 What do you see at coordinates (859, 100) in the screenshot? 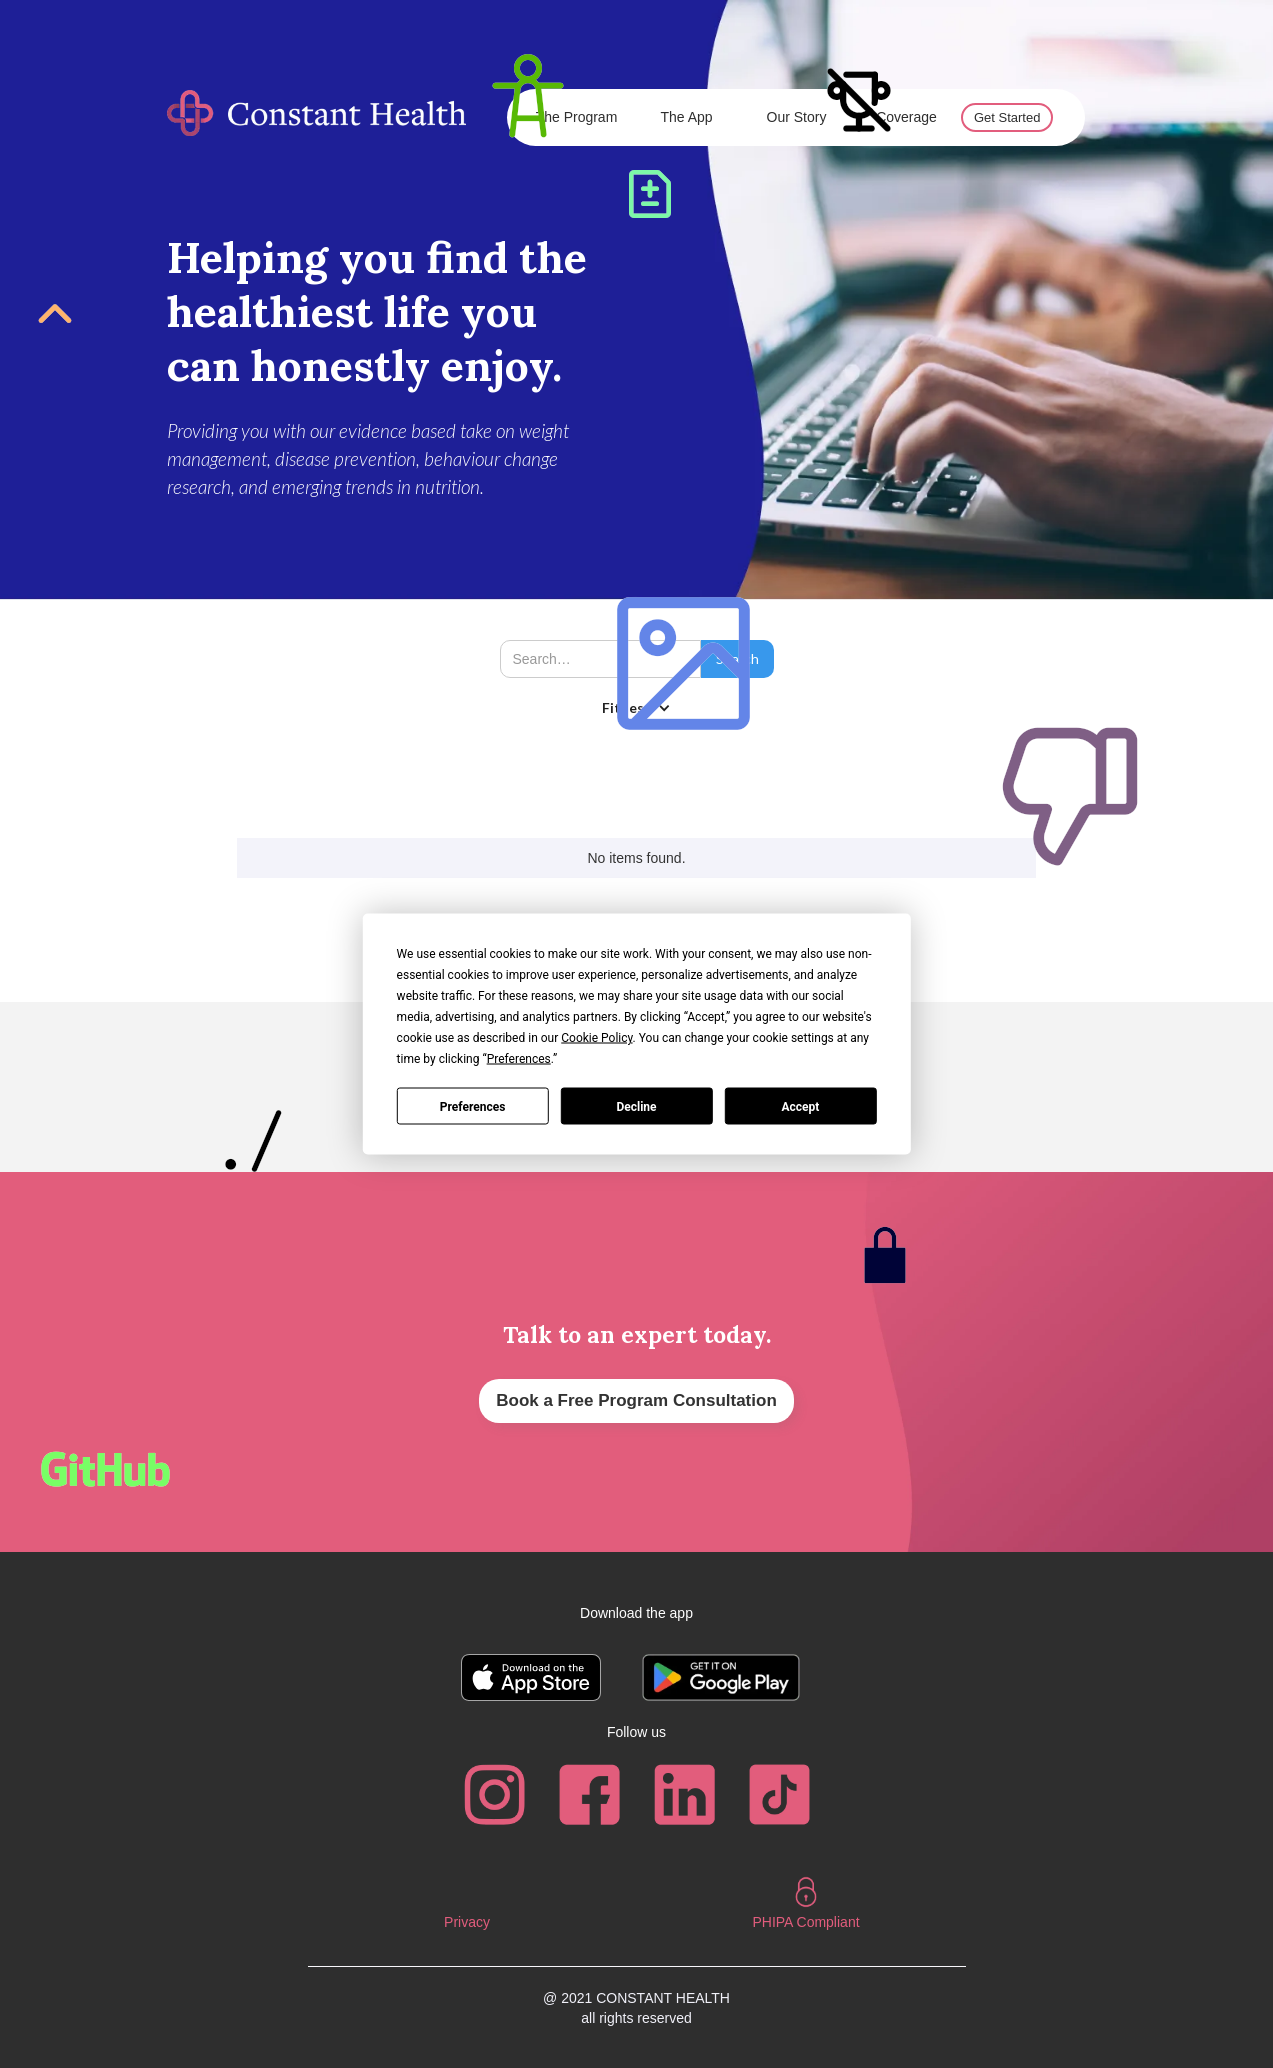
I see `achievements or awards are disabled` at bounding box center [859, 100].